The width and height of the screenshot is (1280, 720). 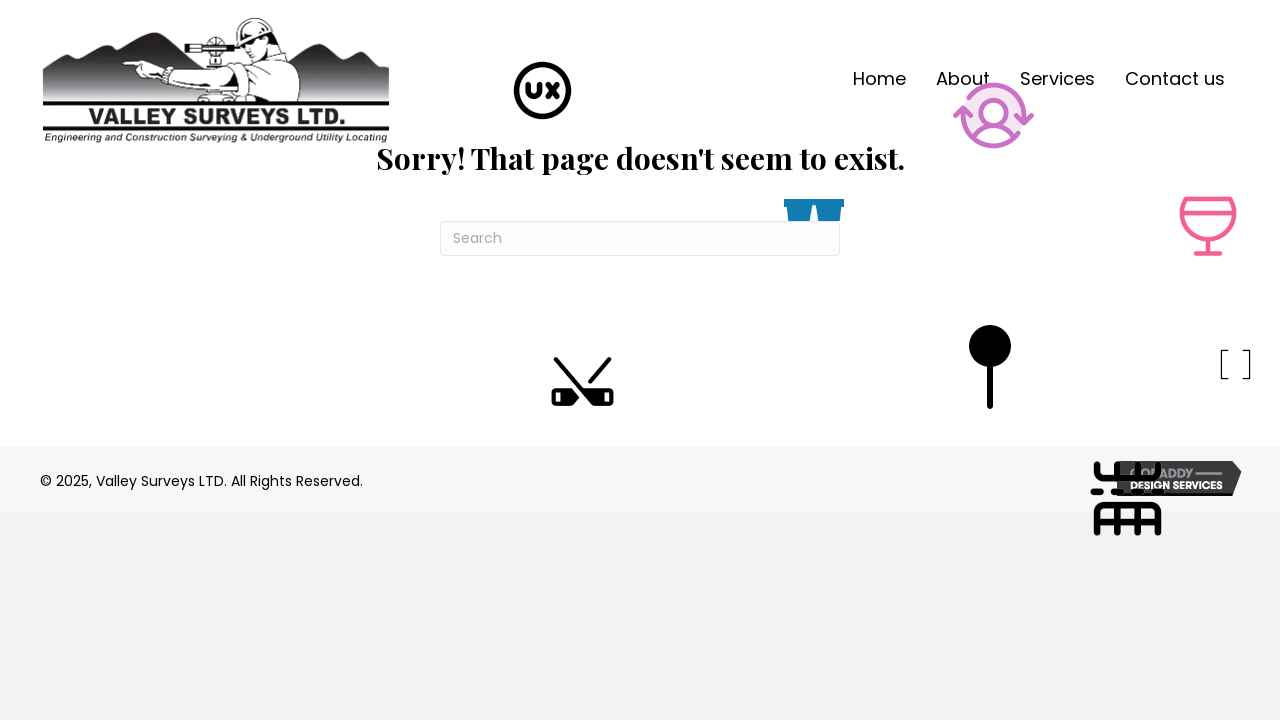 I want to click on mark a location on the map, so click(x=990, y=367).